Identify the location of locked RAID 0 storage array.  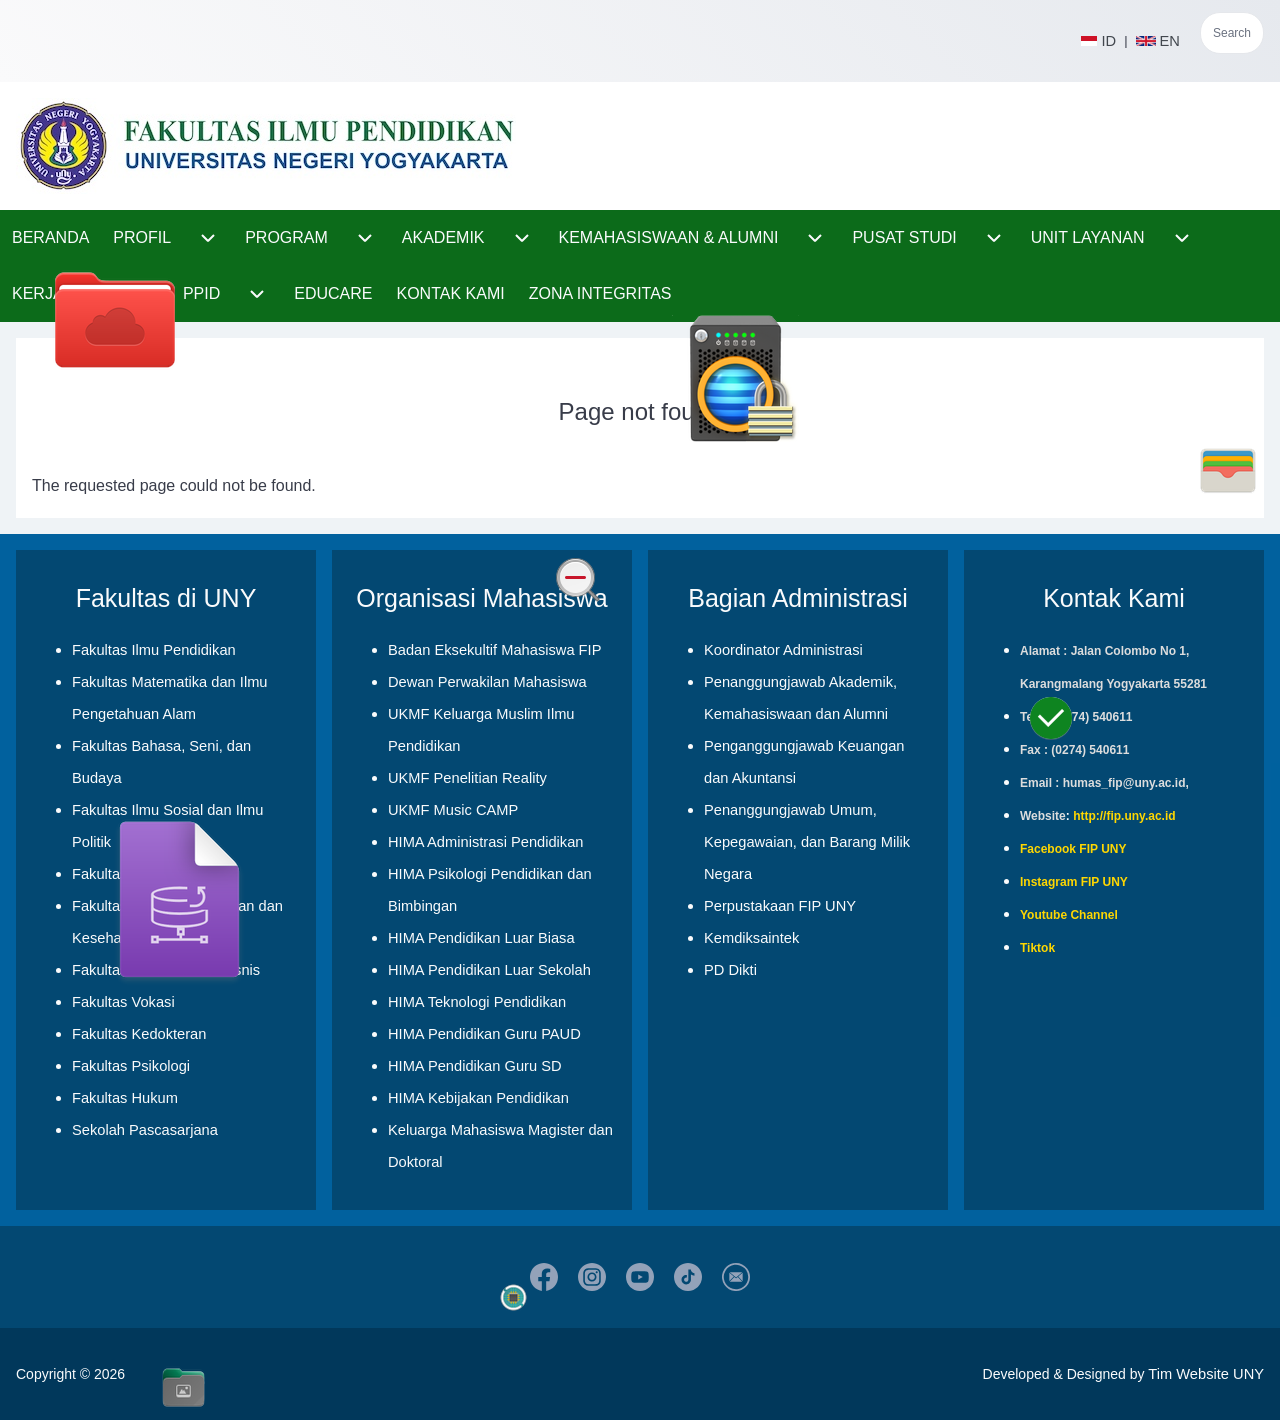
(735, 378).